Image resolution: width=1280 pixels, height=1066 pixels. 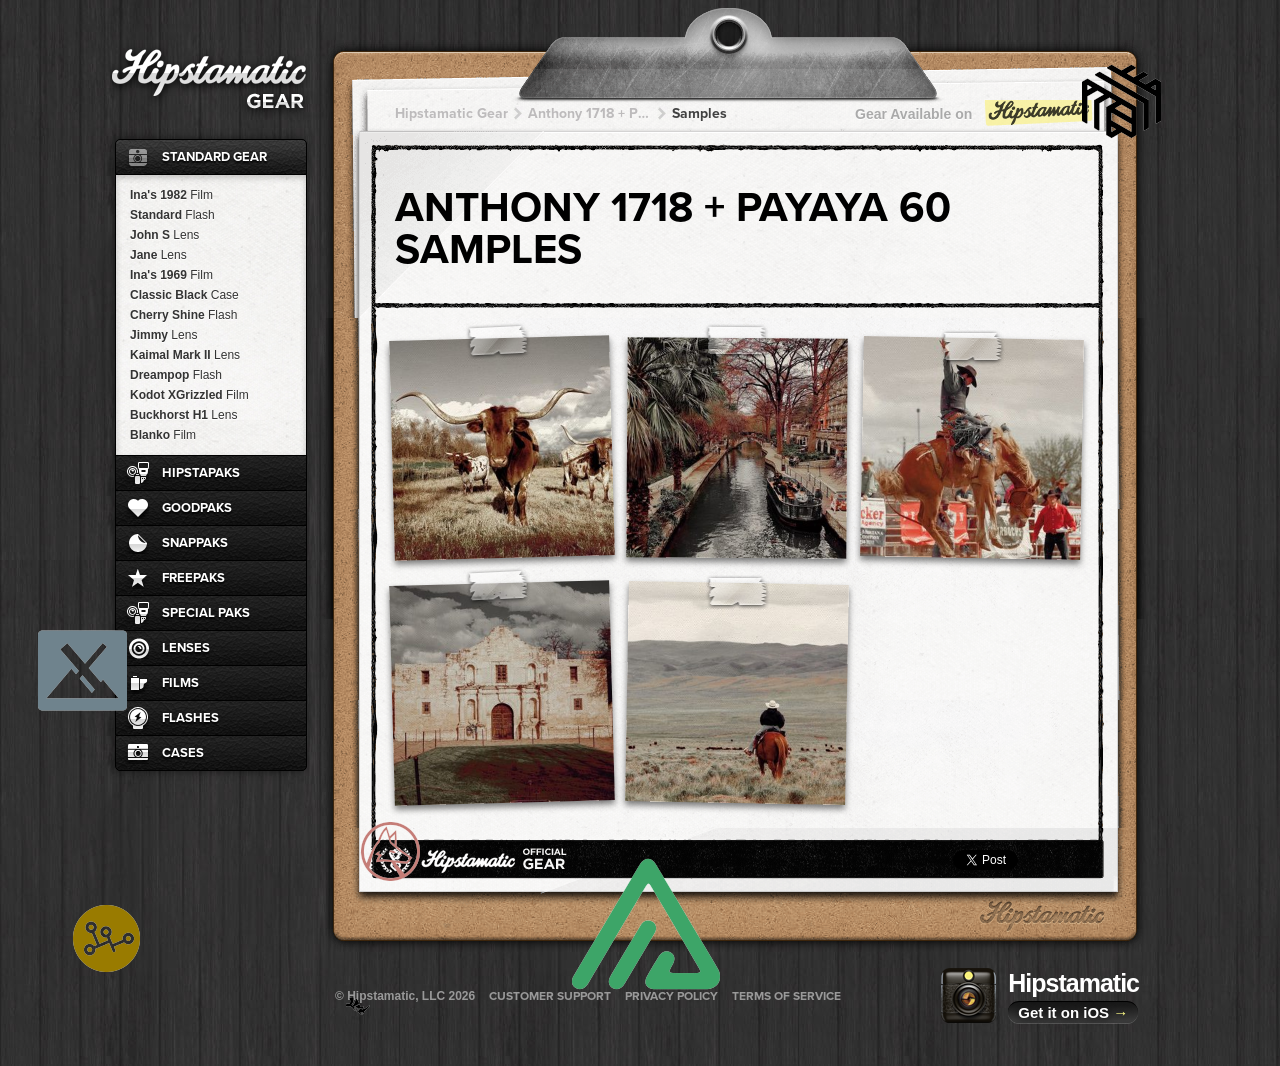 What do you see at coordinates (1121, 101) in the screenshot?
I see `linkerd service mesh platform logo` at bounding box center [1121, 101].